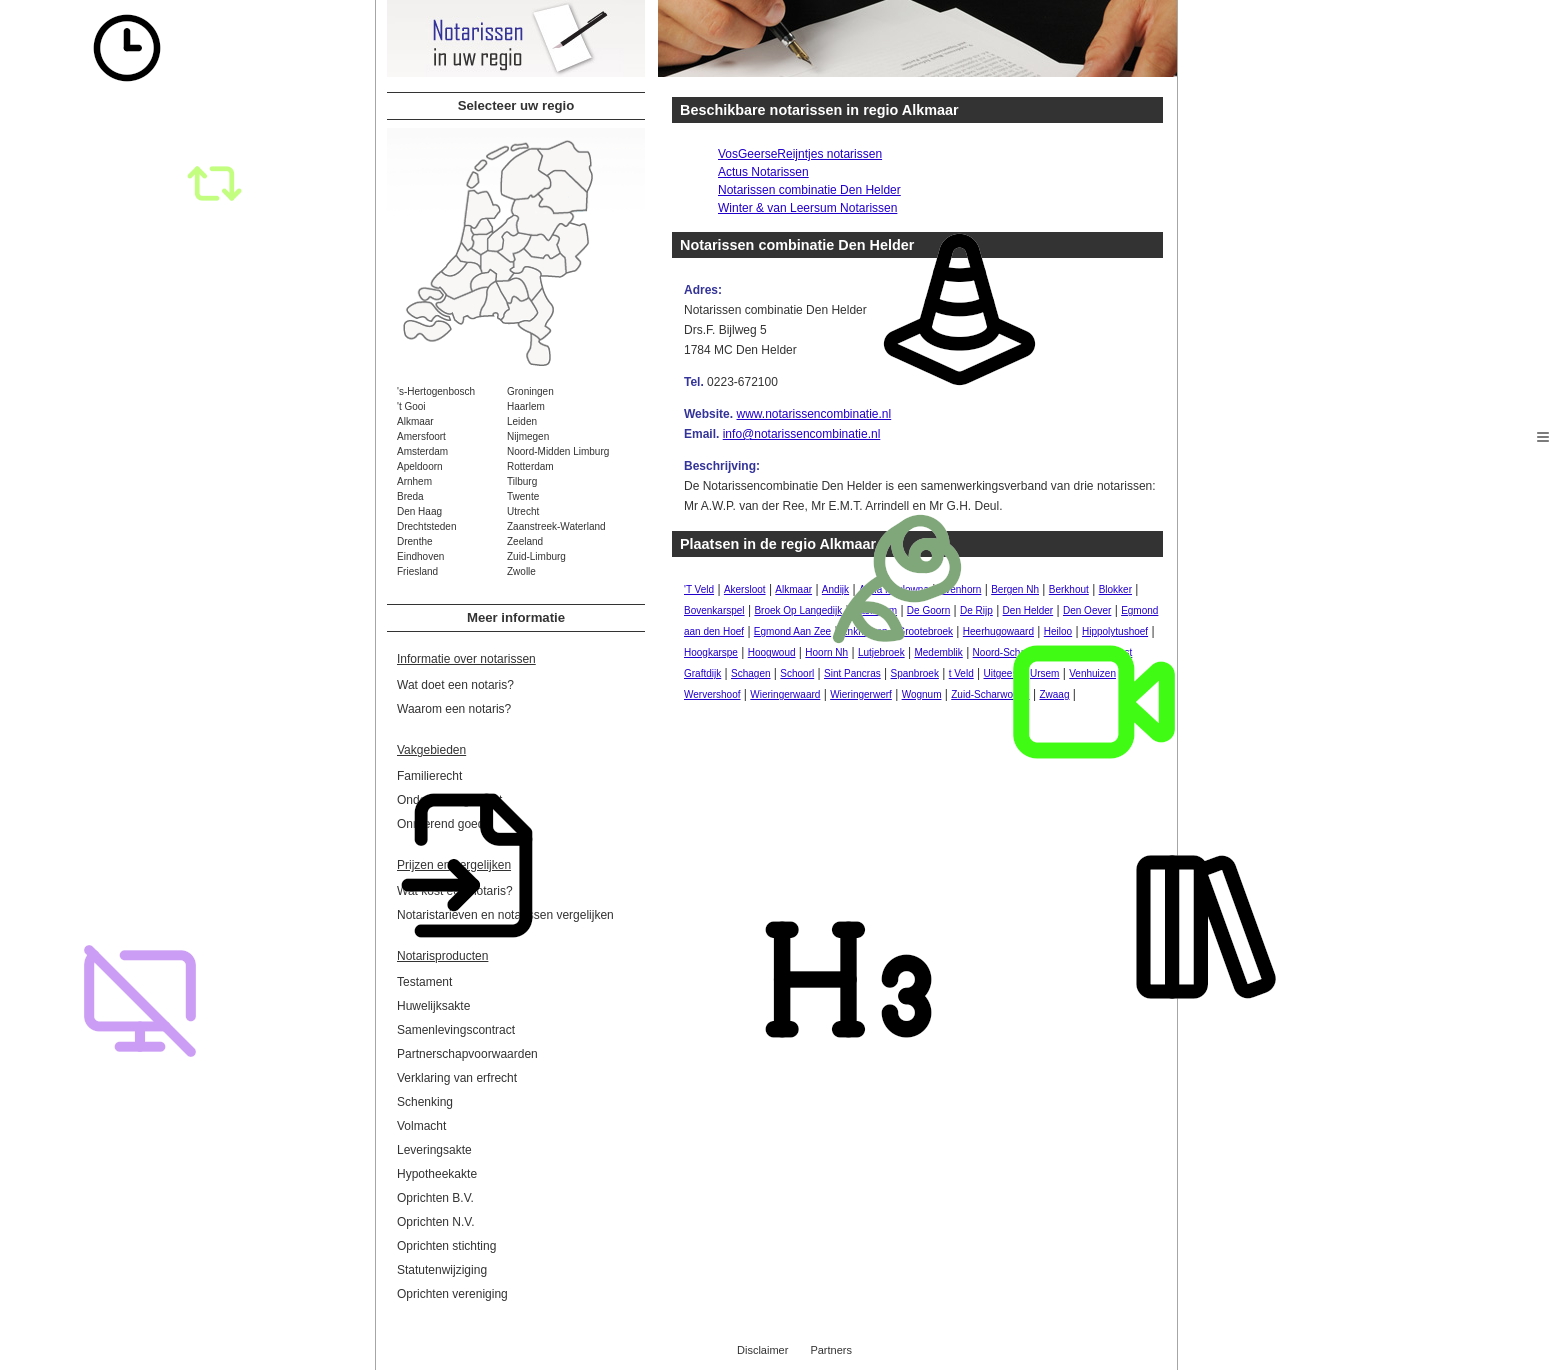 The image size is (1553, 1370). I want to click on import a file into the application, so click(473, 865).